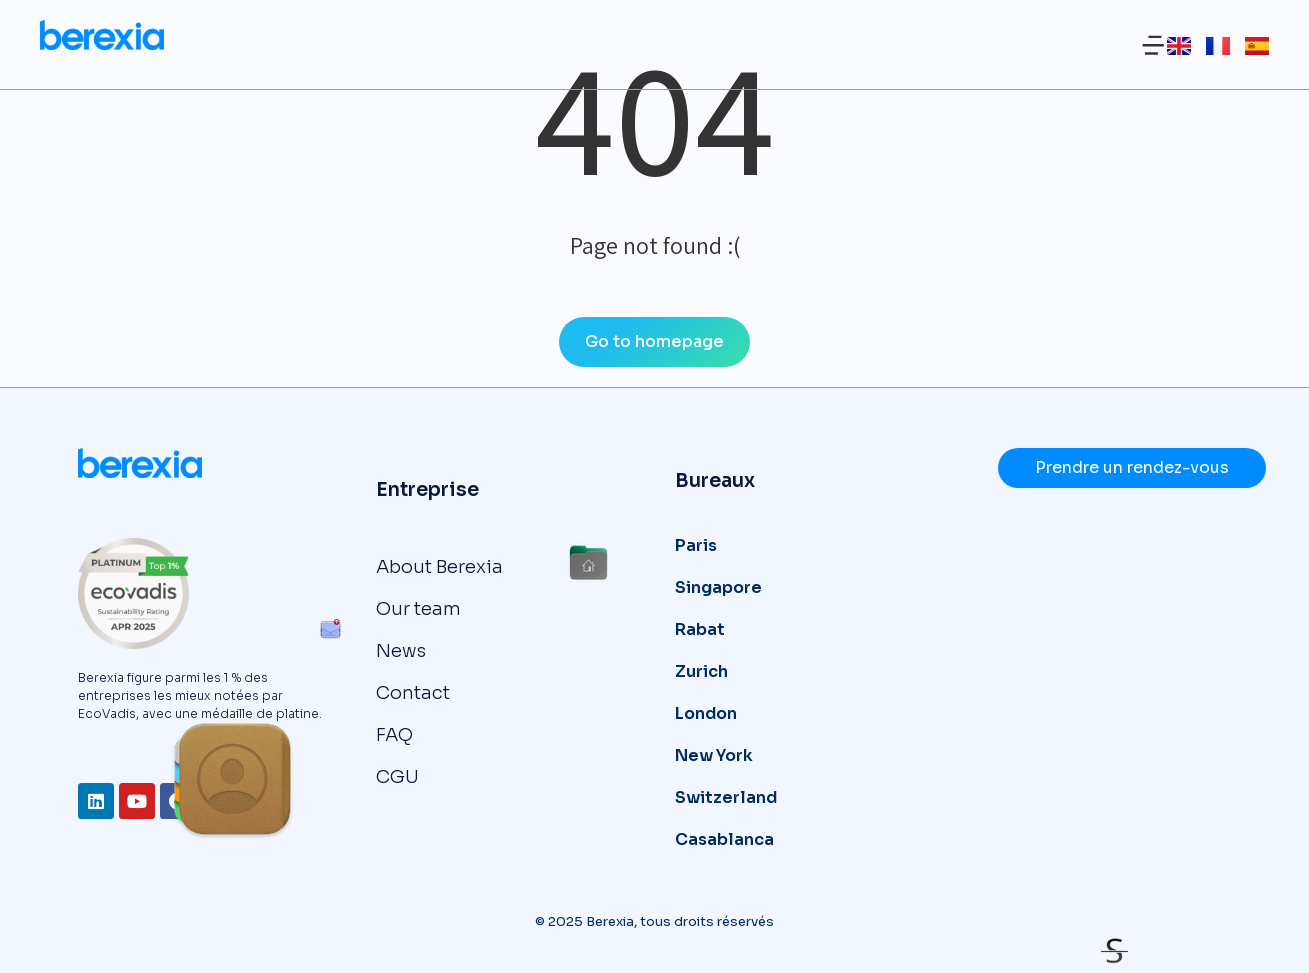  Describe the element at coordinates (1114, 951) in the screenshot. I see `apply strikethrough formatting to selected text` at that location.